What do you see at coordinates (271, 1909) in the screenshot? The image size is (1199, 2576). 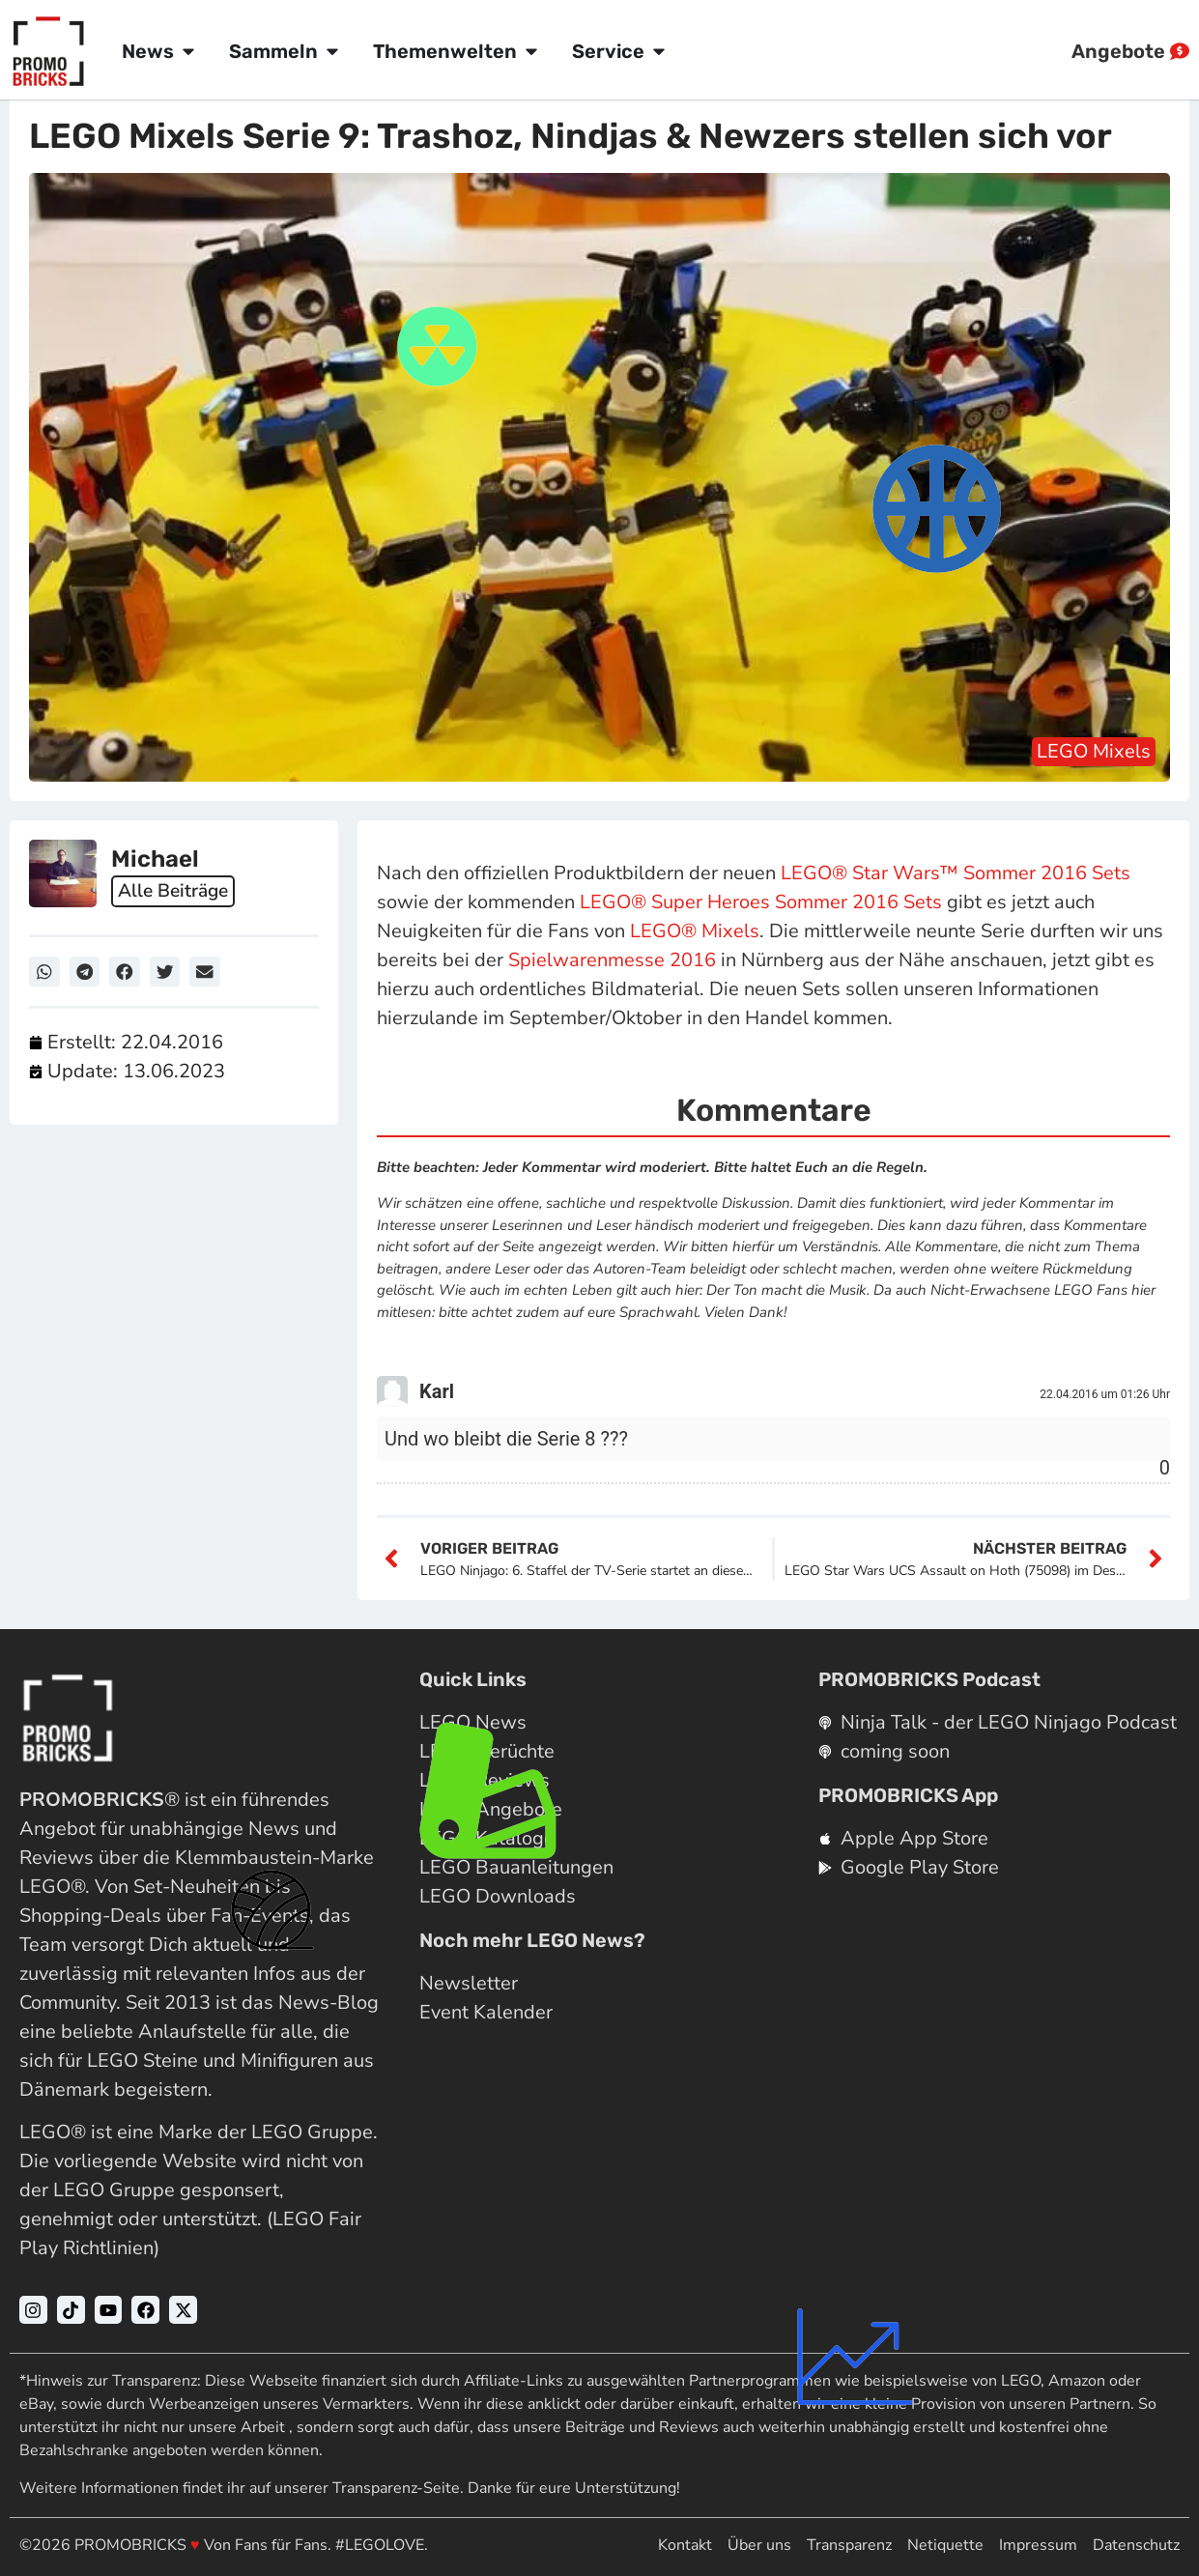 I see `access knitting or crafting projects` at bounding box center [271, 1909].